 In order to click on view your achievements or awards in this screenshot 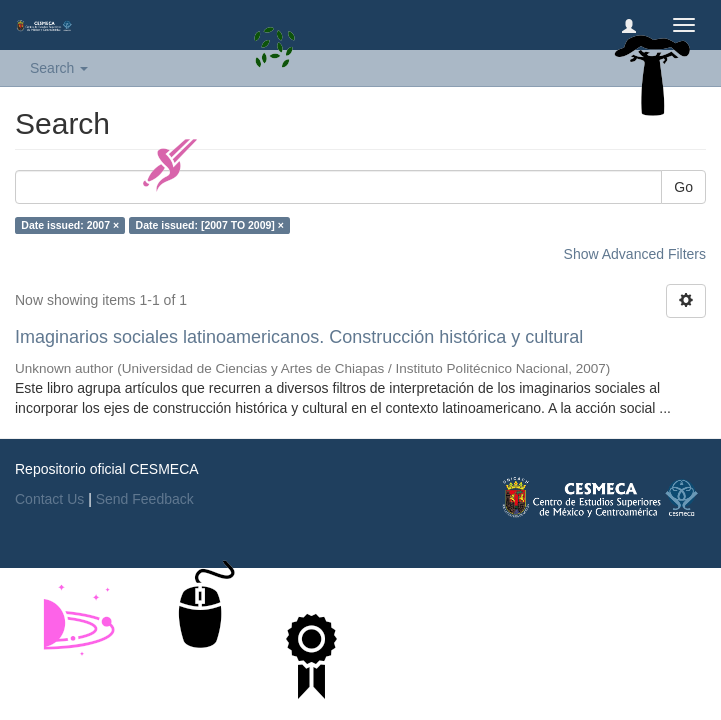, I will do `click(311, 656)`.